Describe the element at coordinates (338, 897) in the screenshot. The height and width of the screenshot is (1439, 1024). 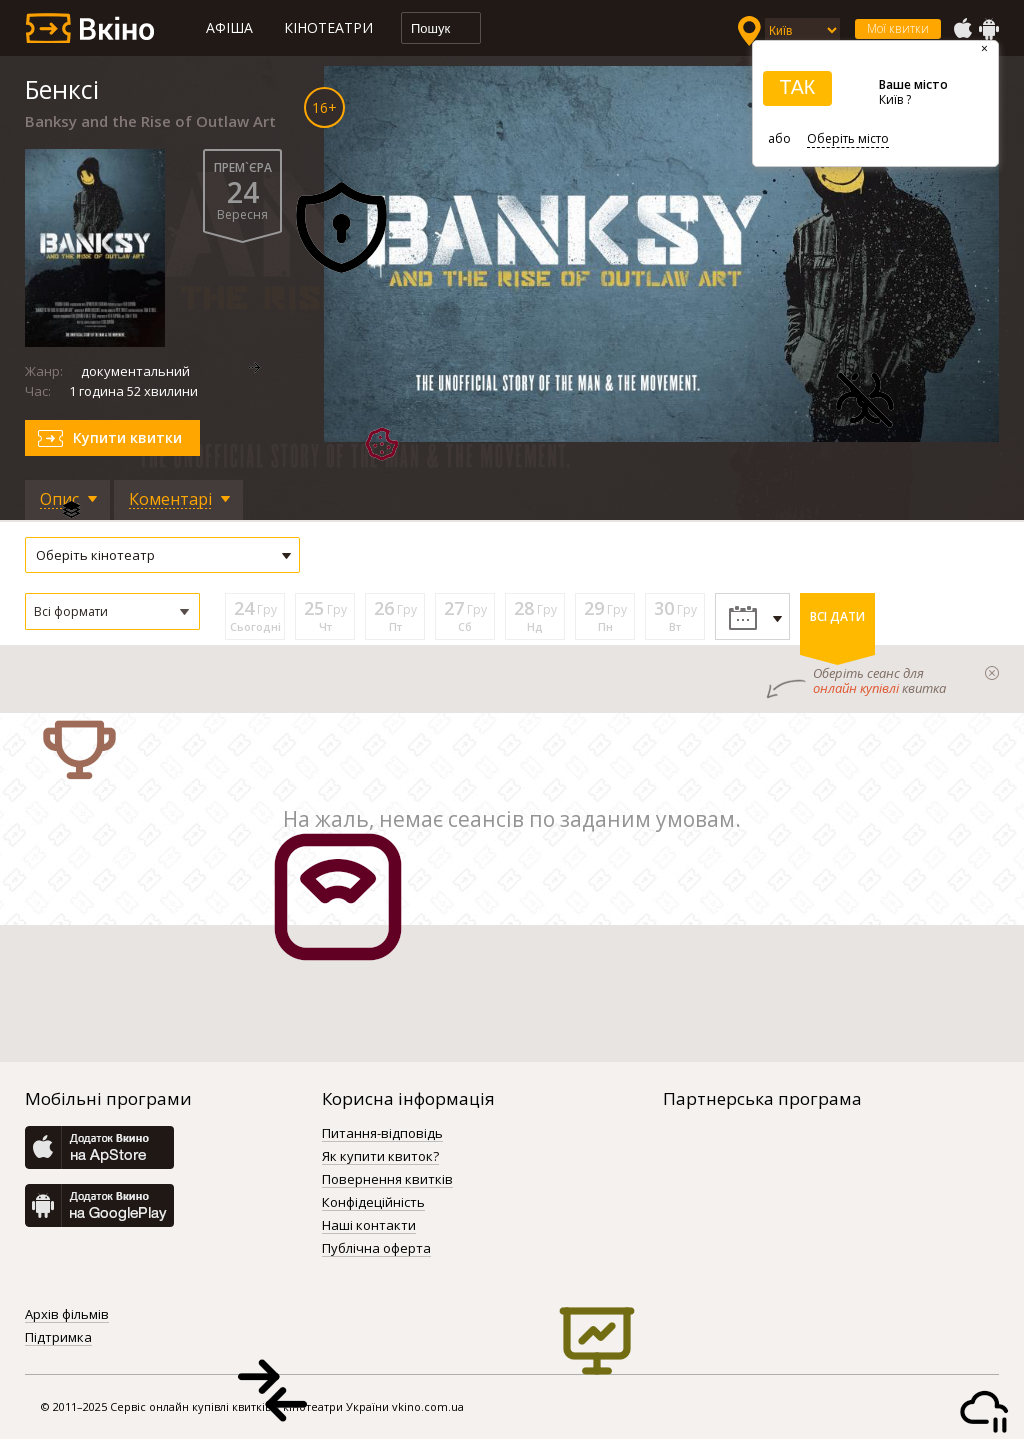
I see `view weight or measurement data` at that location.